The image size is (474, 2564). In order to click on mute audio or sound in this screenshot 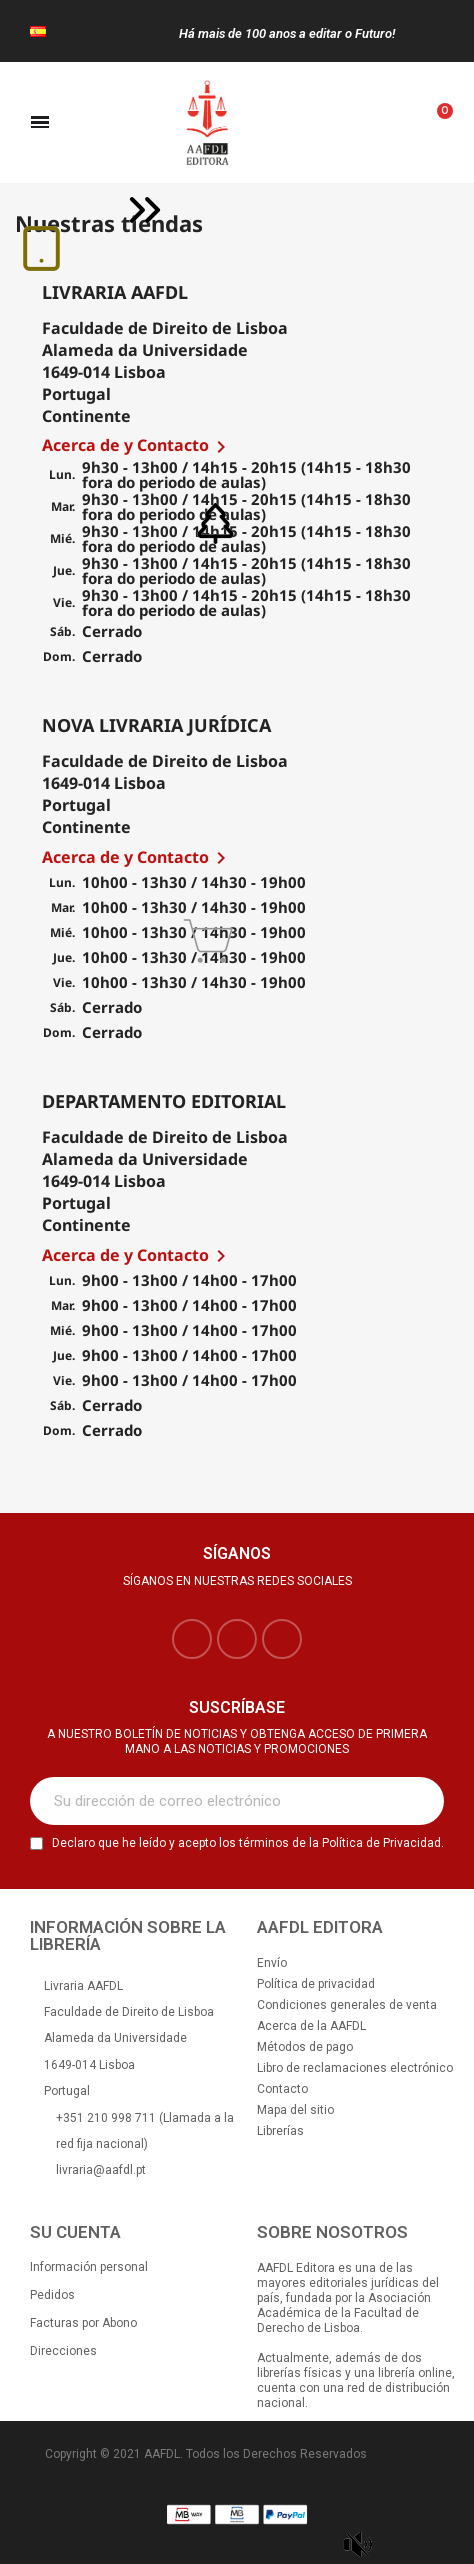, I will do `click(357, 2544)`.